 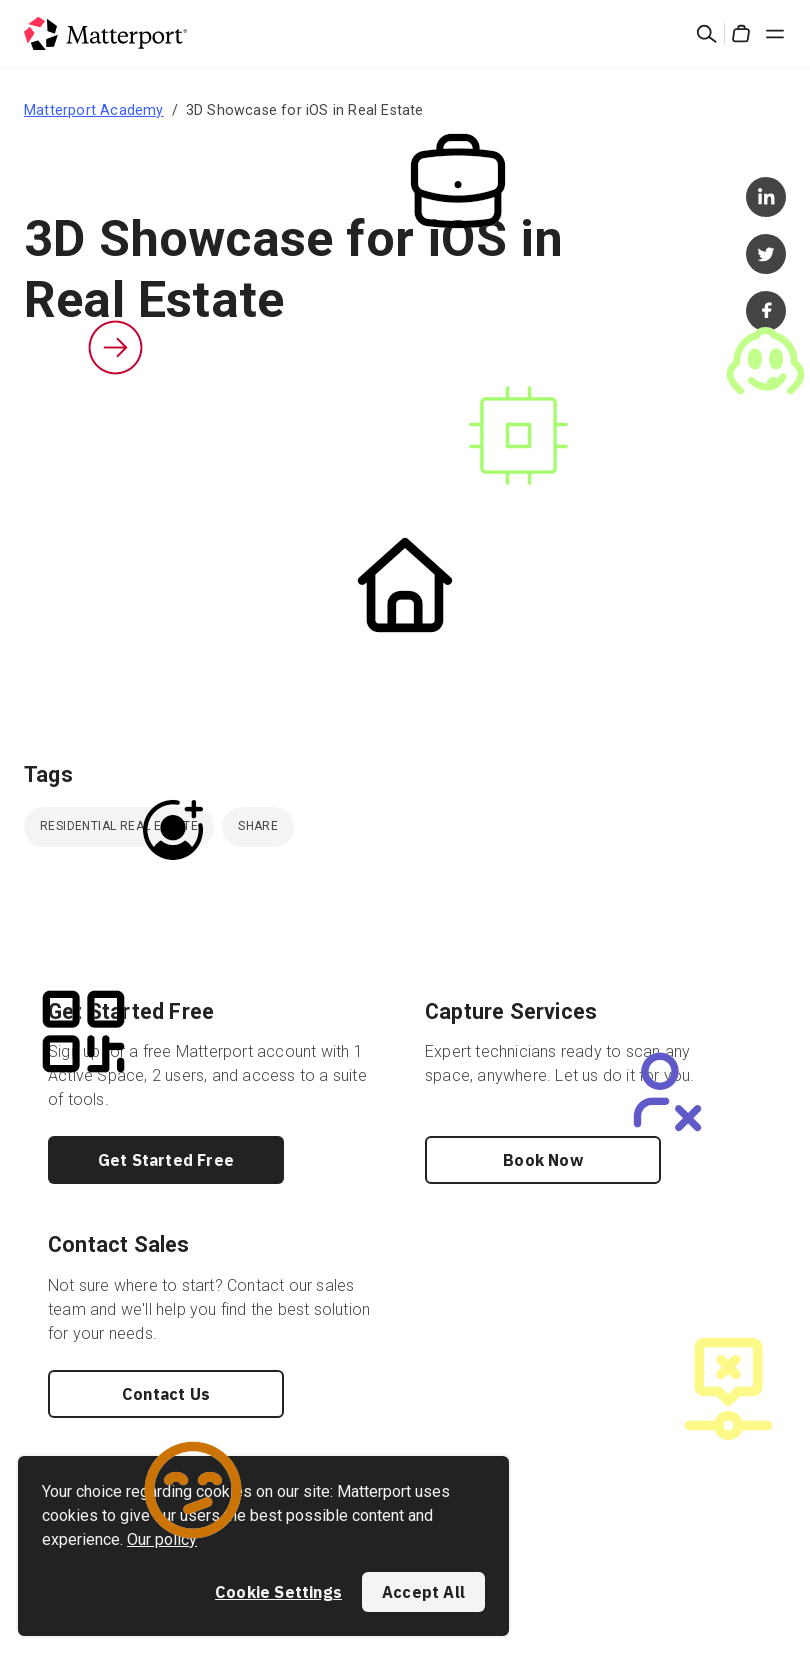 What do you see at coordinates (83, 1031) in the screenshot?
I see `scan or display a QR code` at bounding box center [83, 1031].